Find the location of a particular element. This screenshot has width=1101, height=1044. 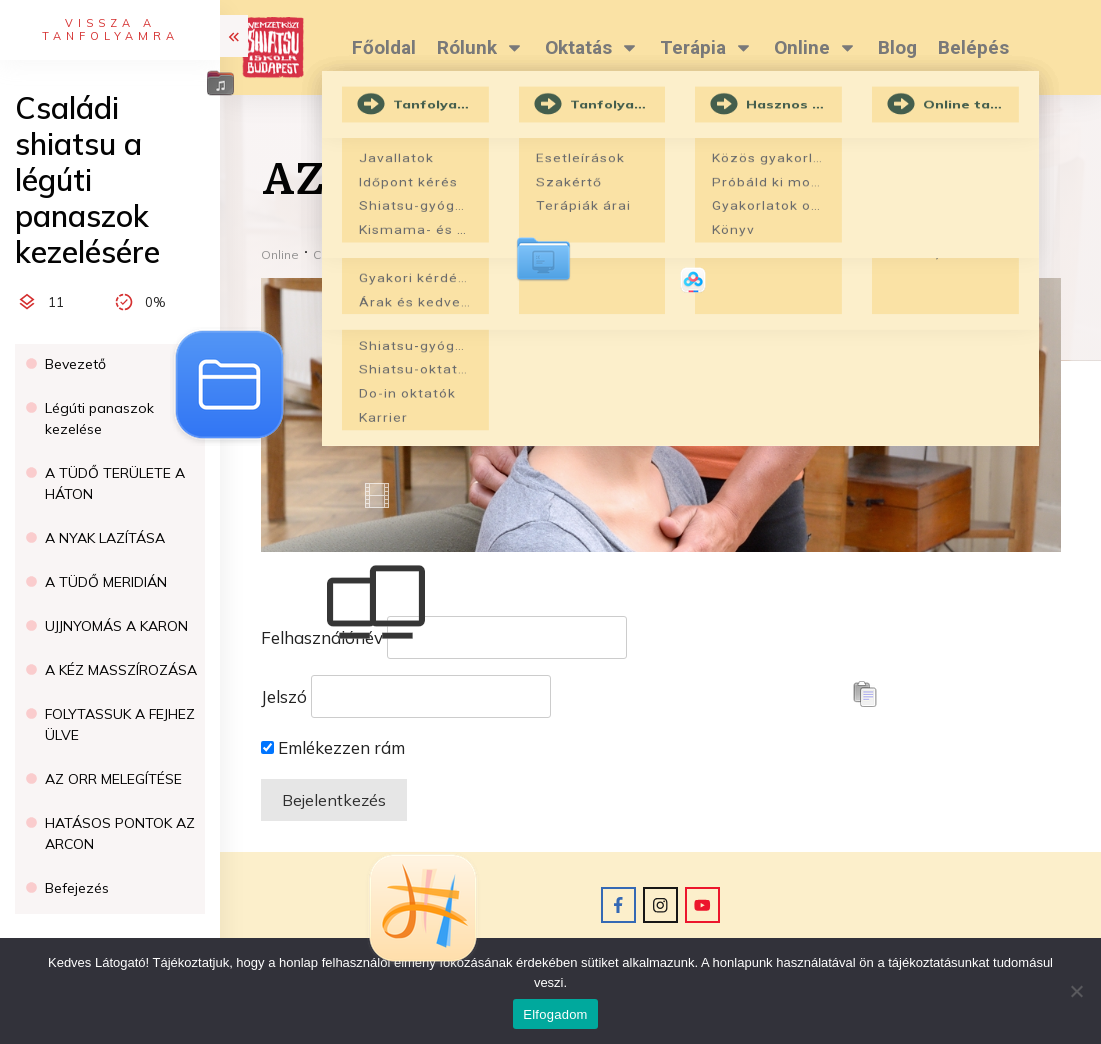

open your music folder is located at coordinates (220, 82).